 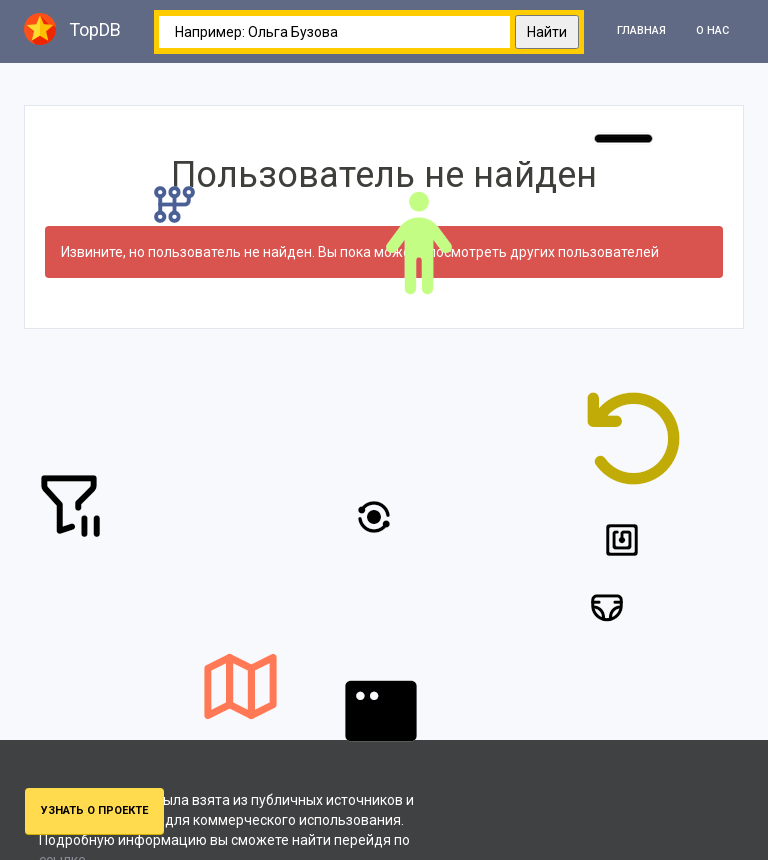 What do you see at coordinates (240, 686) in the screenshot?
I see `view map or navigation` at bounding box center [240, 686].